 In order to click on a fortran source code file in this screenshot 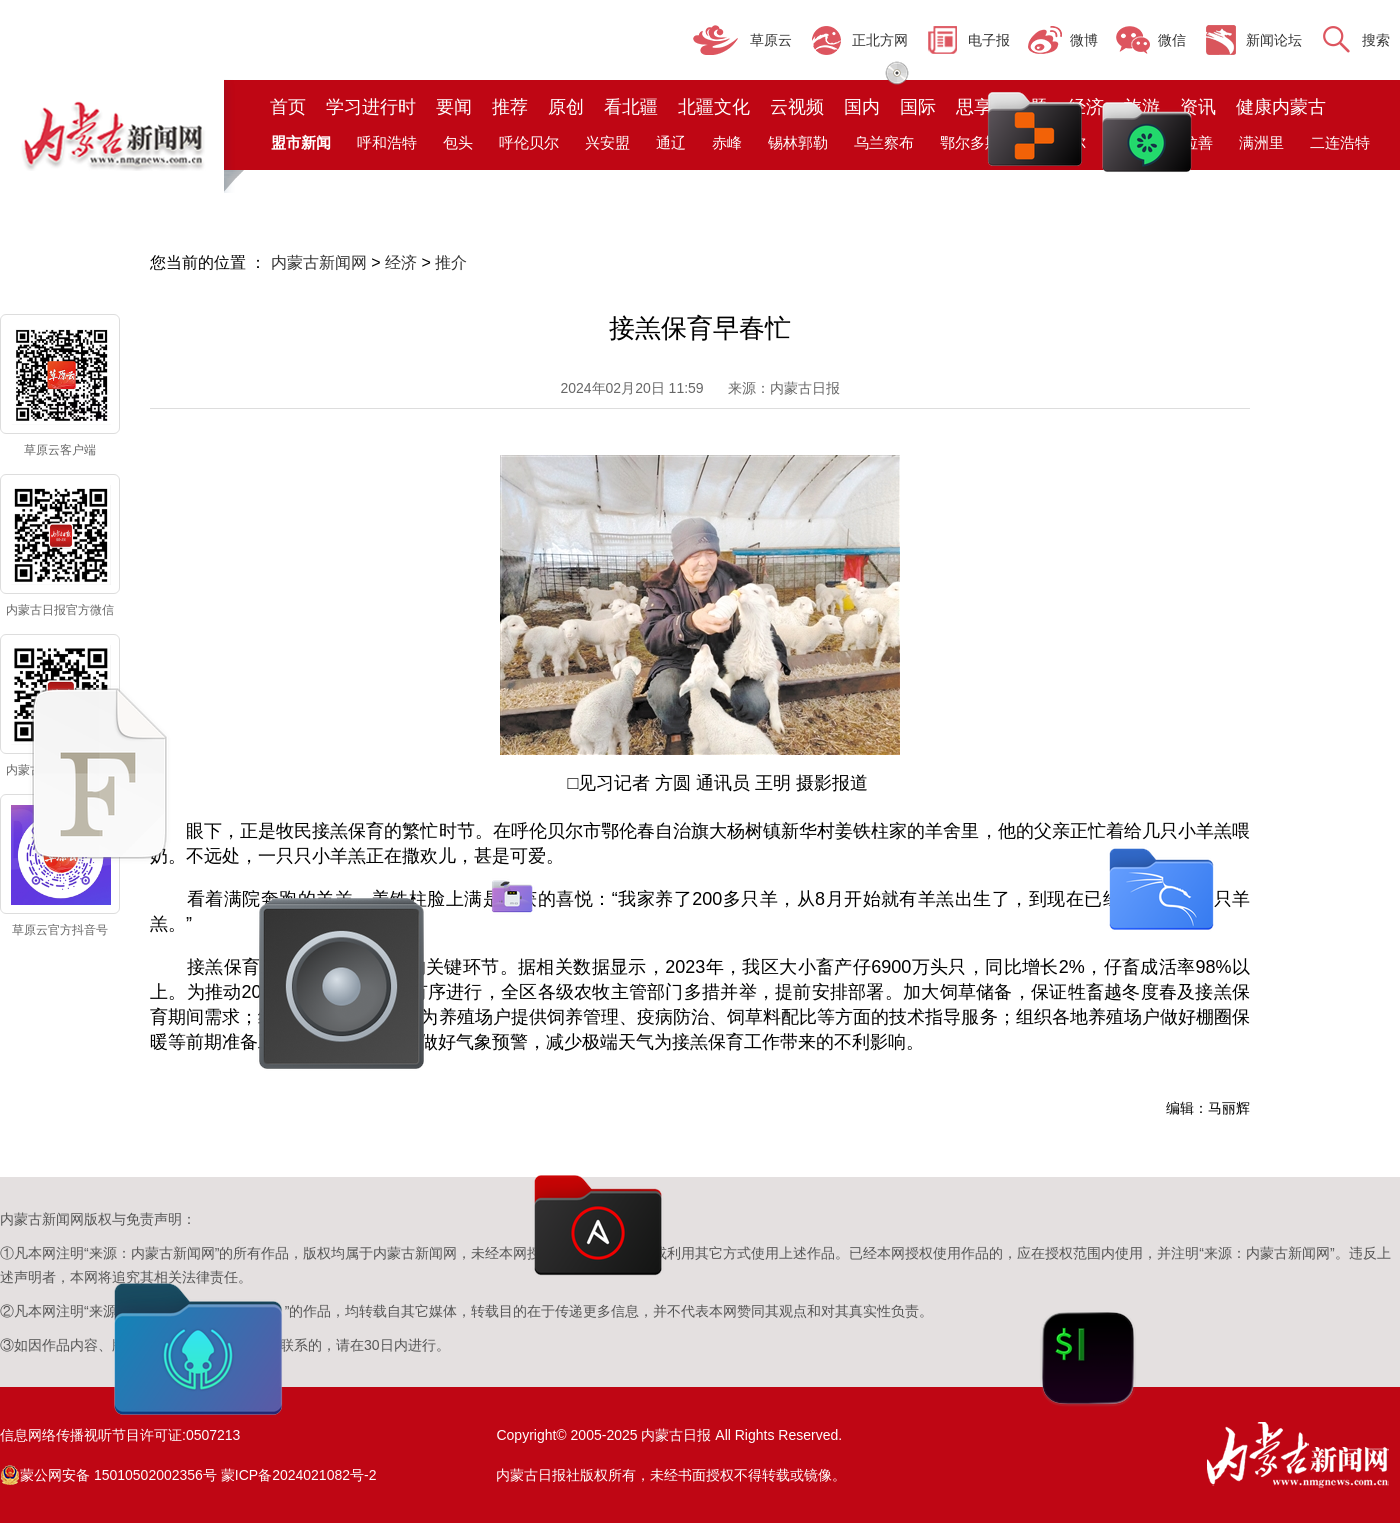, I will do `click(99, 773)`.